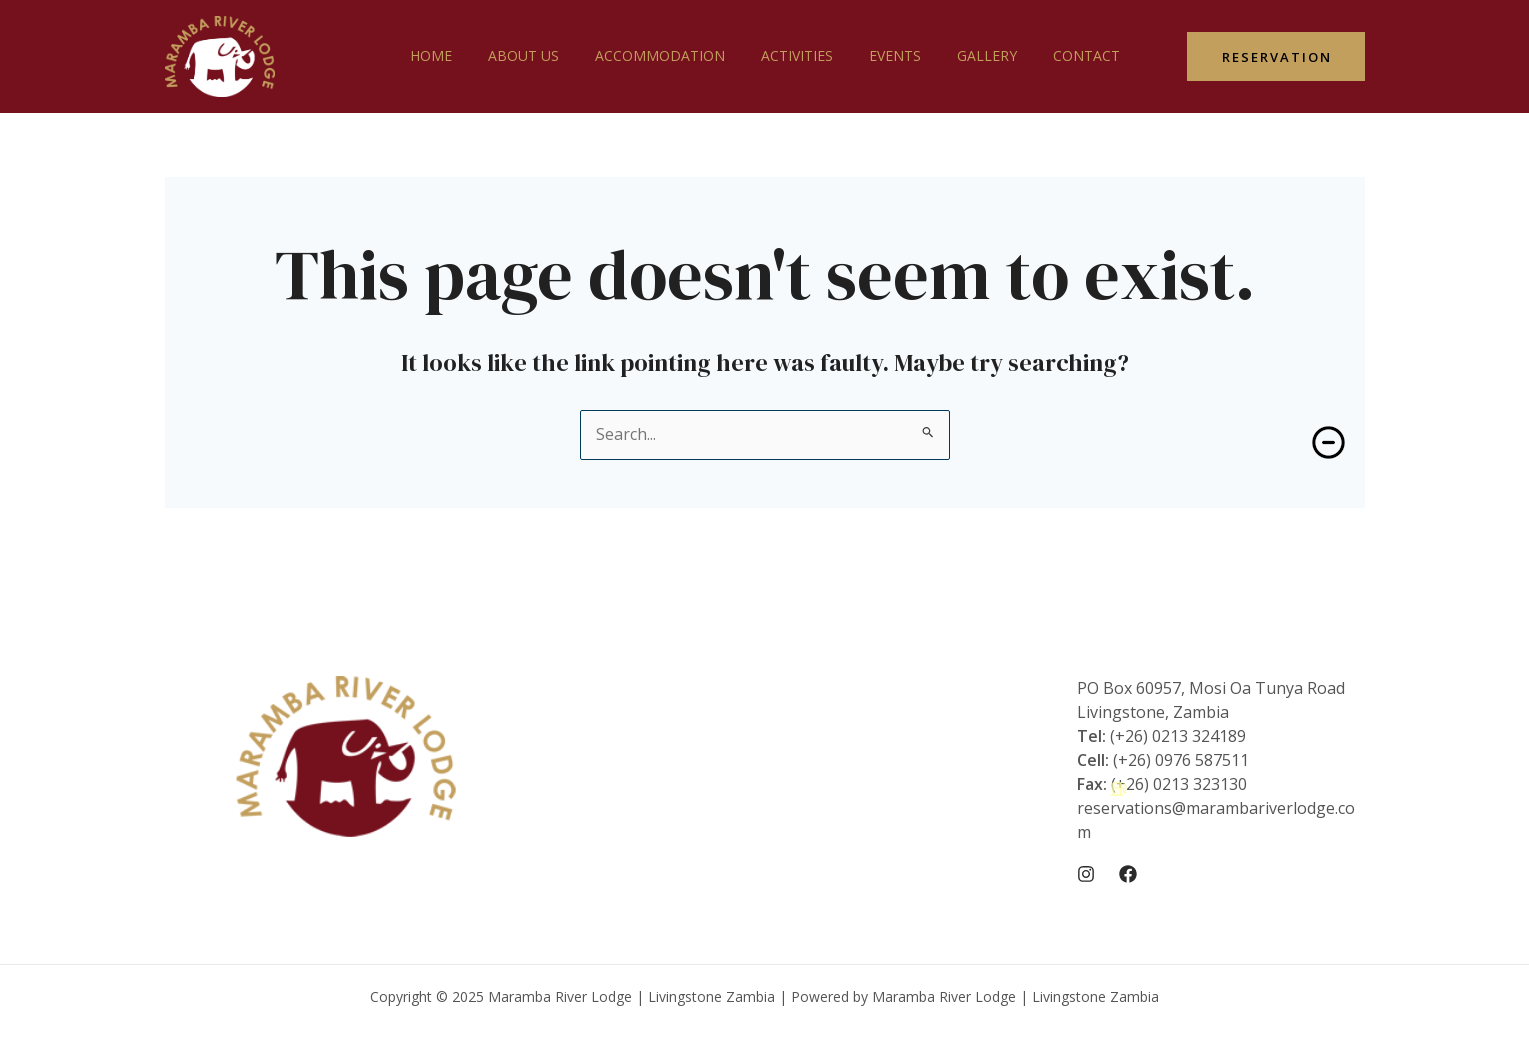 The height and width of the screenshot is (1055, 1529). What do you see at coordinates (1118, 789) in the screenshot?
I see `find nearby gas stations` at bounding box center [1118, 789].